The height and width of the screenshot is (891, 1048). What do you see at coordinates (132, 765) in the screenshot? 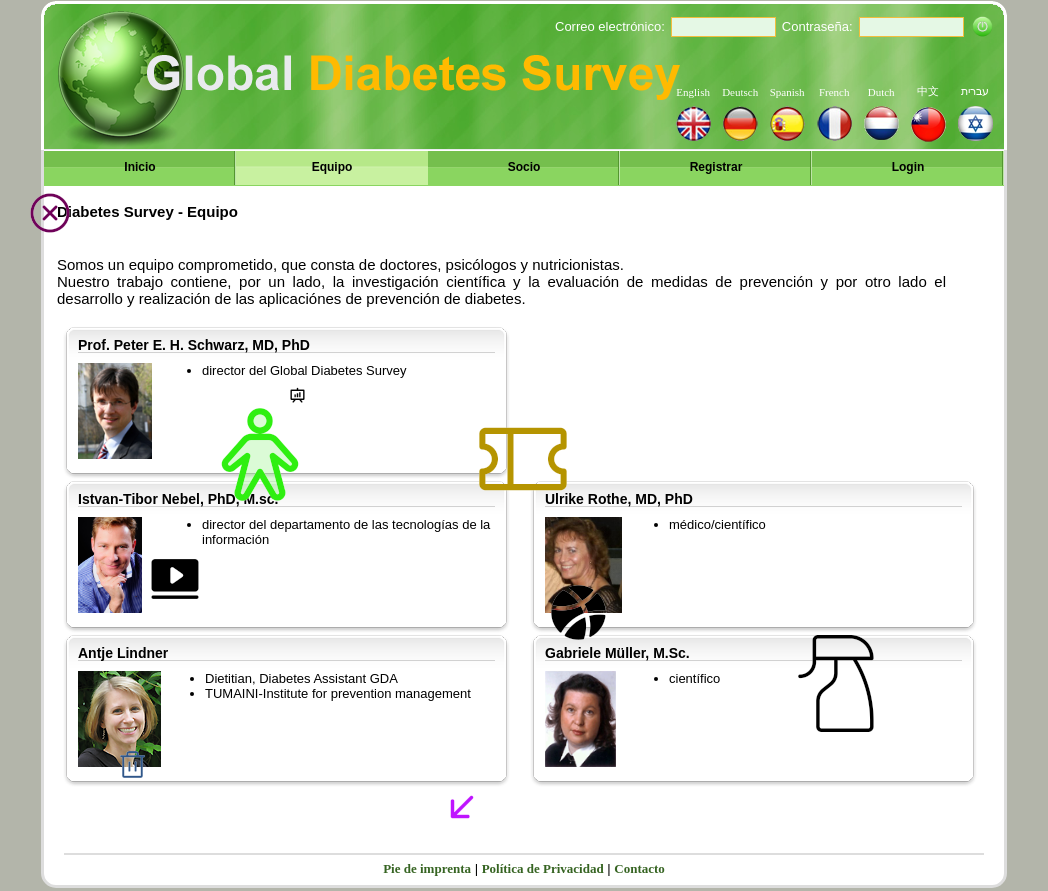
I see `delete this item` at bounding box center [132, 765].